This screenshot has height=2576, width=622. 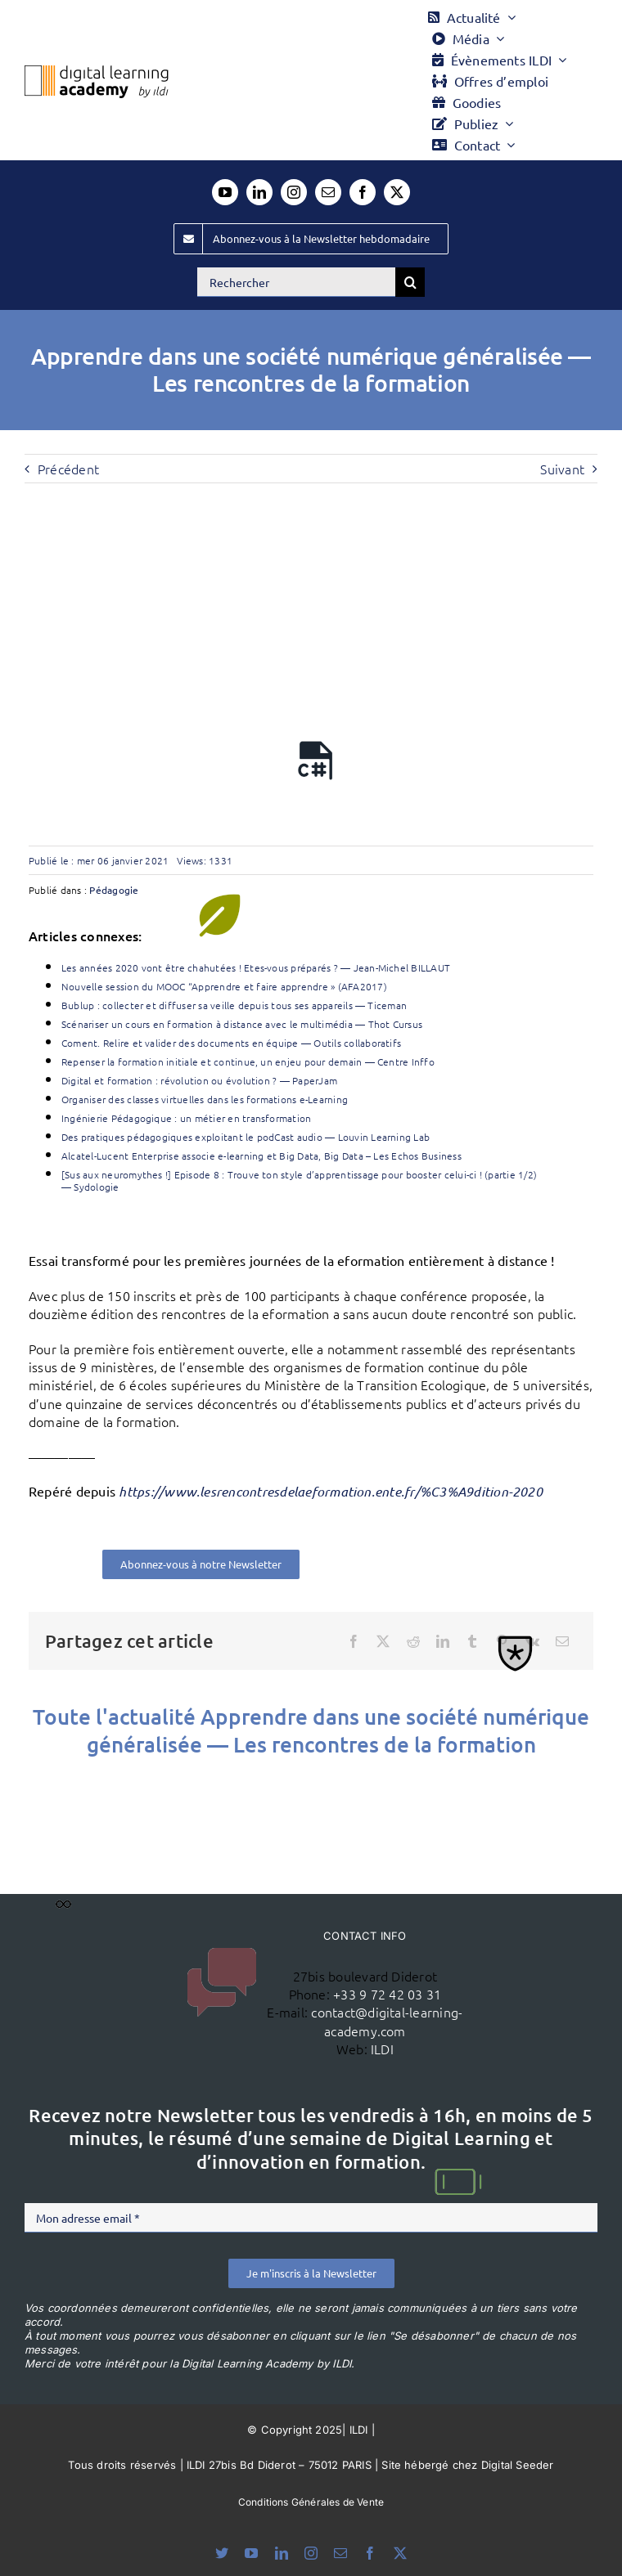 I want to click on open conversations or messages, so click(x=222, y=1982).